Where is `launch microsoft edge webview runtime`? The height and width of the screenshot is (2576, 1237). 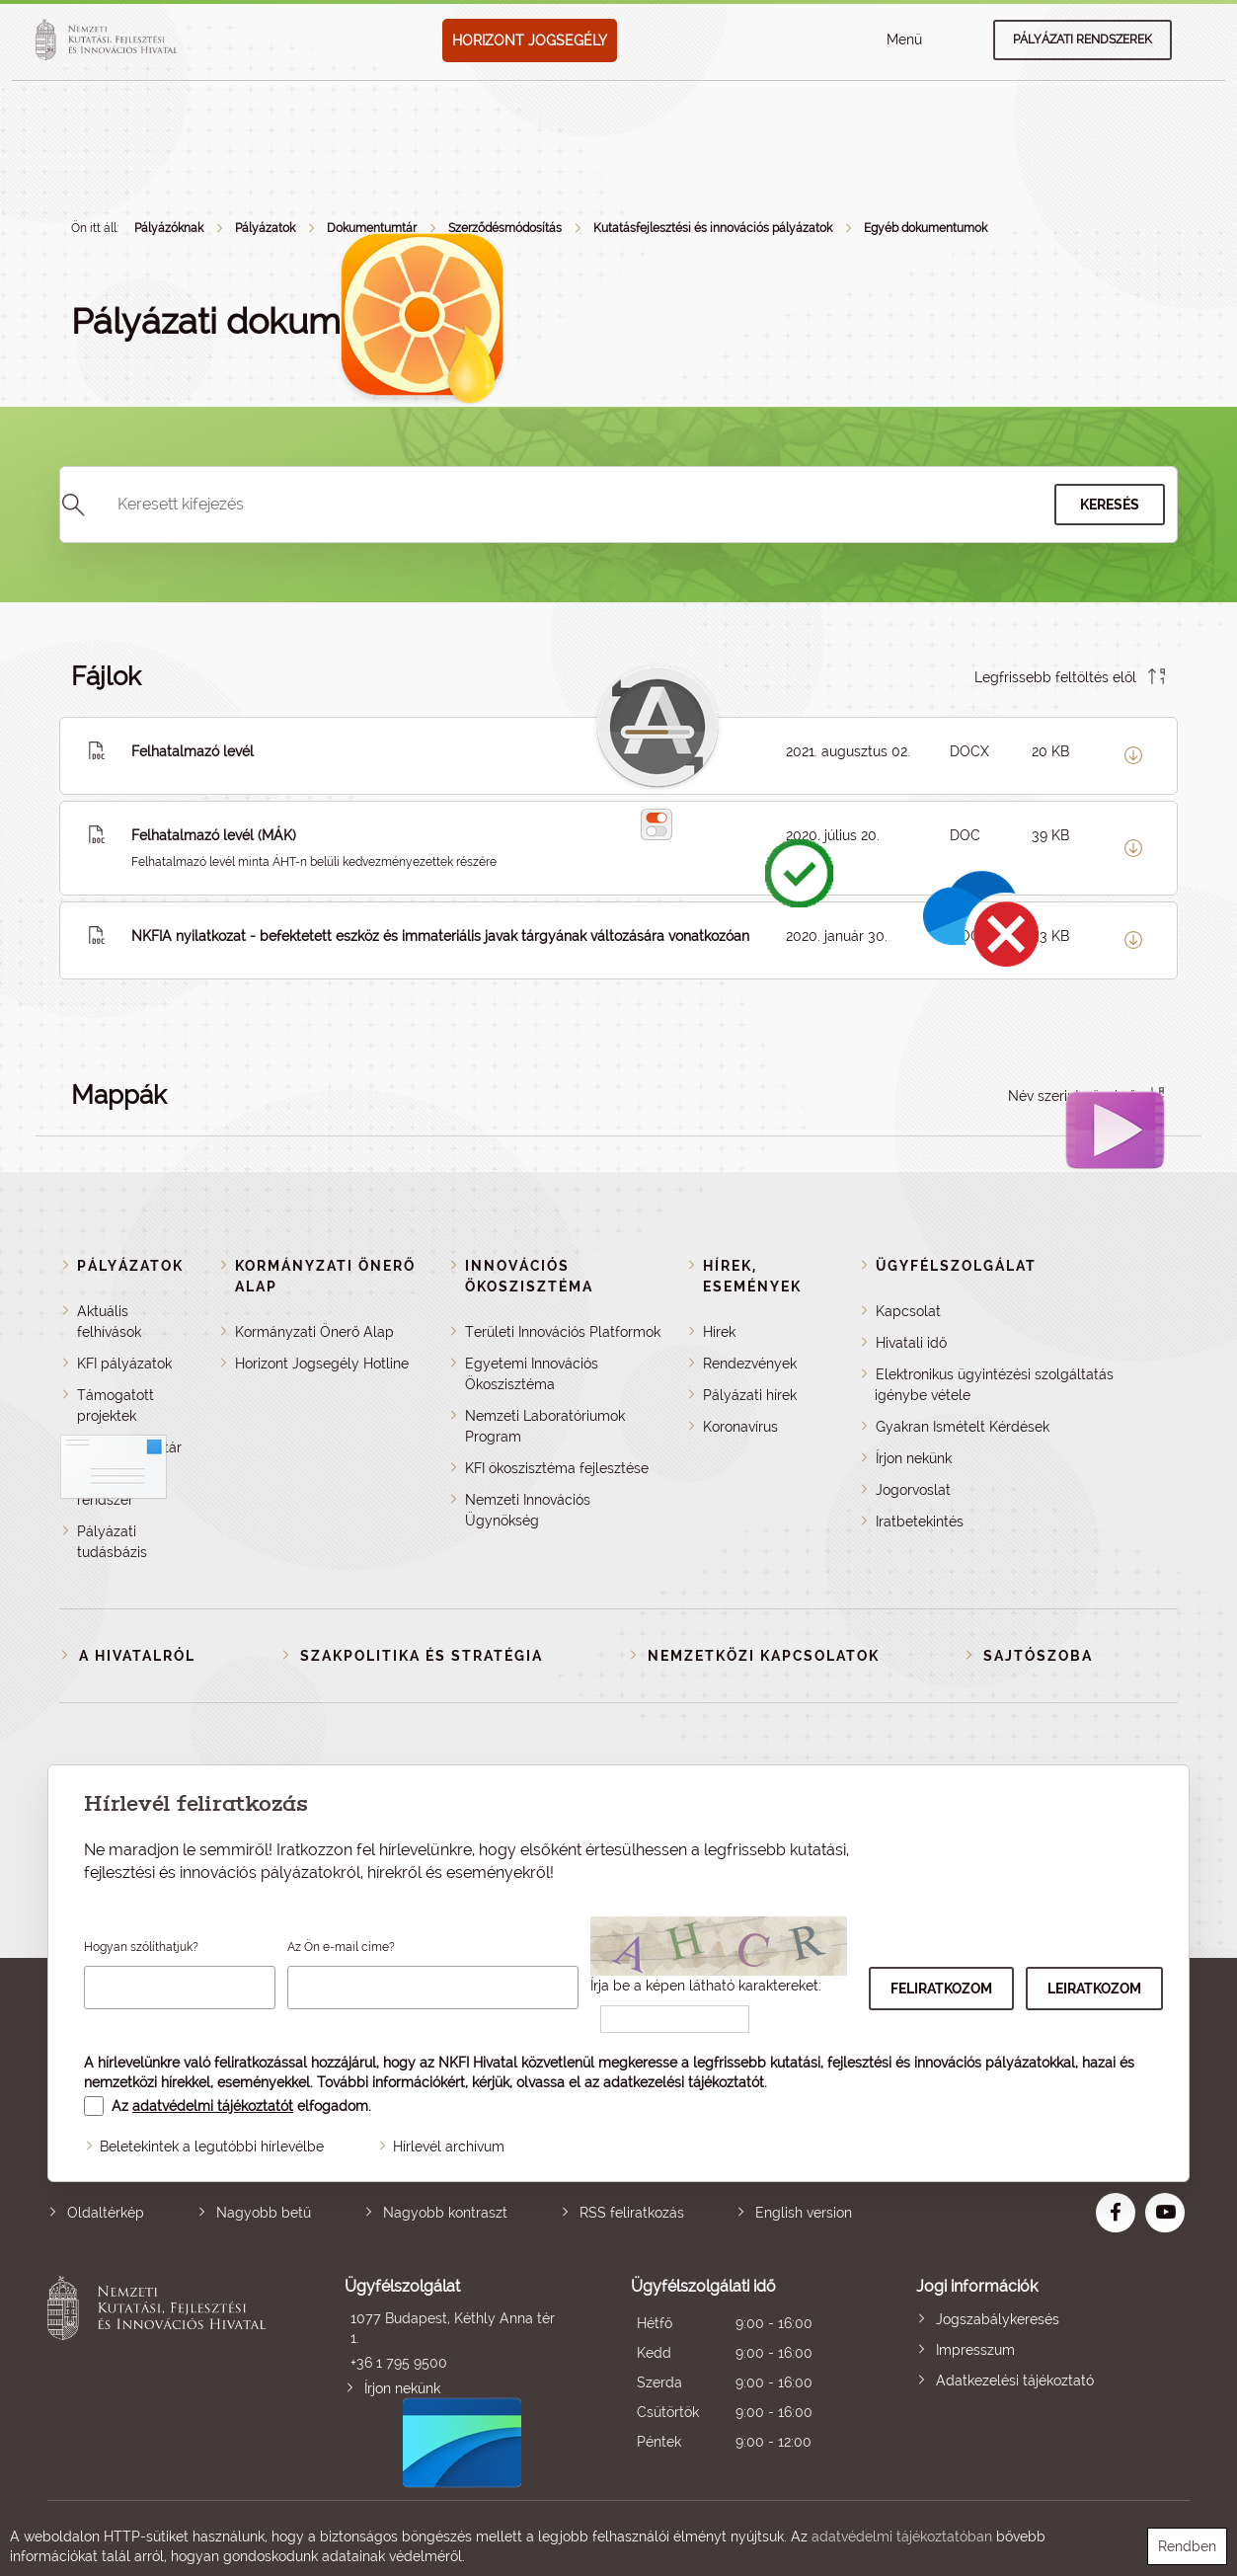 launch microsoft edge webview runtime is located at coordinates (462, 2443).